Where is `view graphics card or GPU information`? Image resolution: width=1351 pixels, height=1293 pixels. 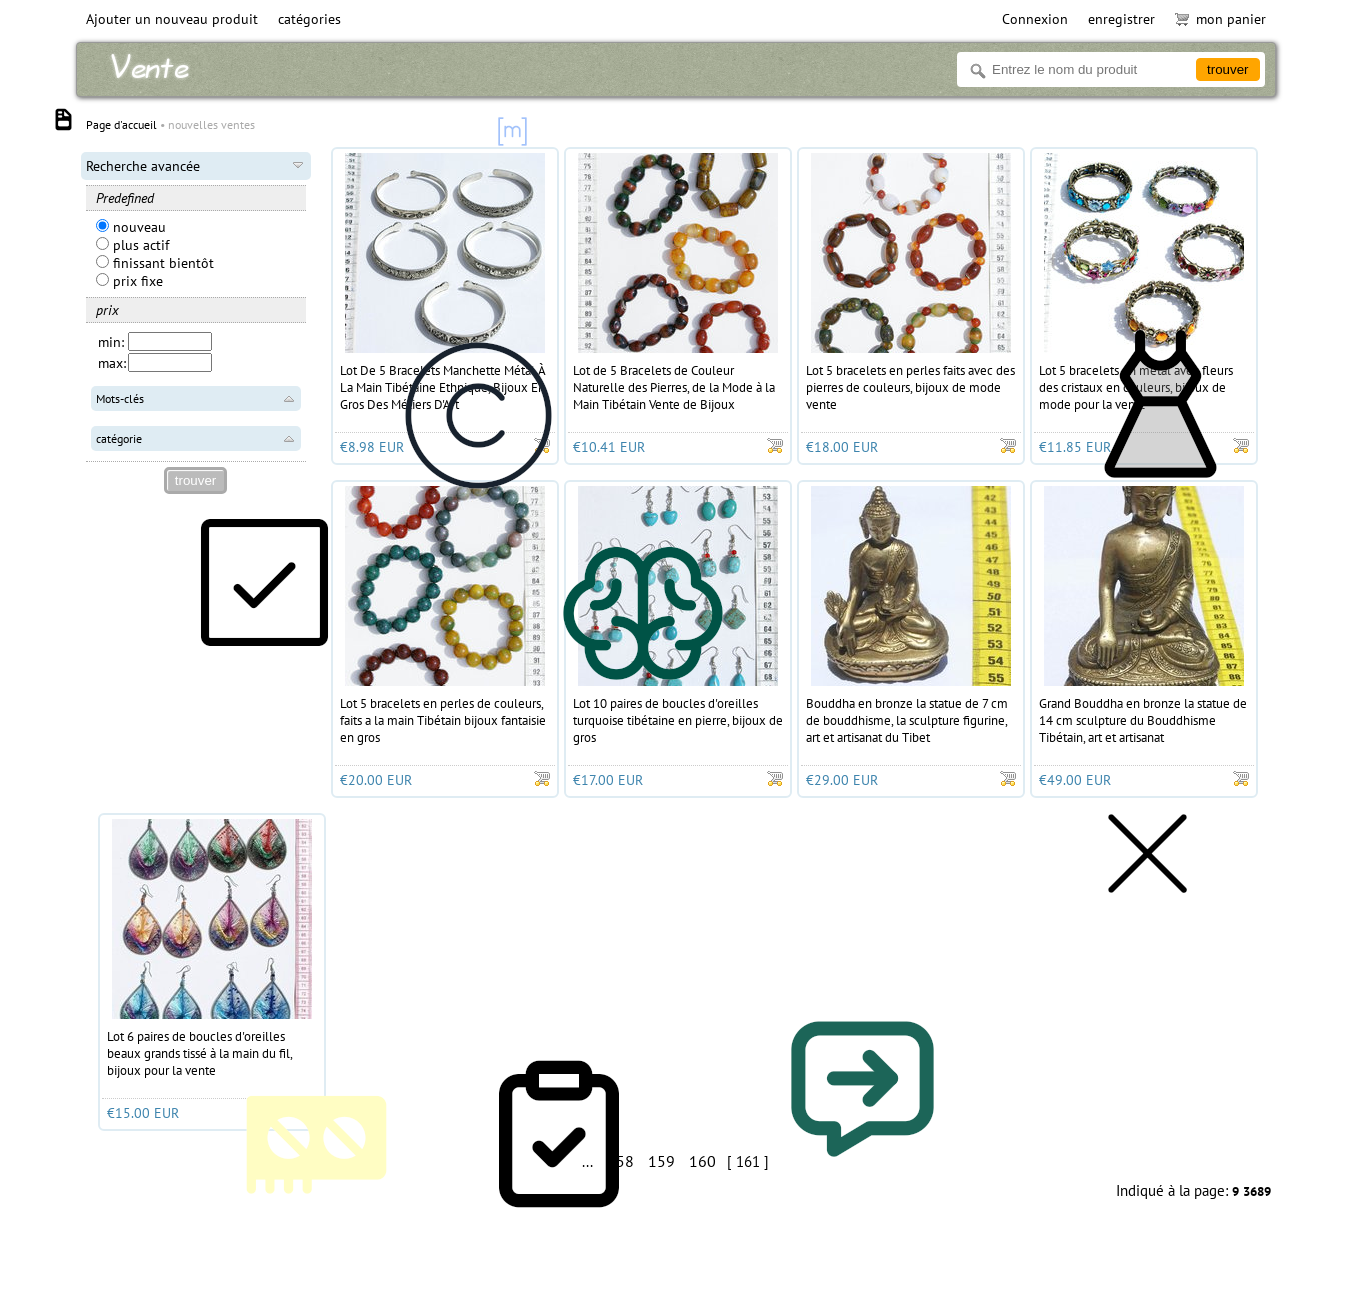 view graphics card or GPU information is located at coordinates (316, 1142).